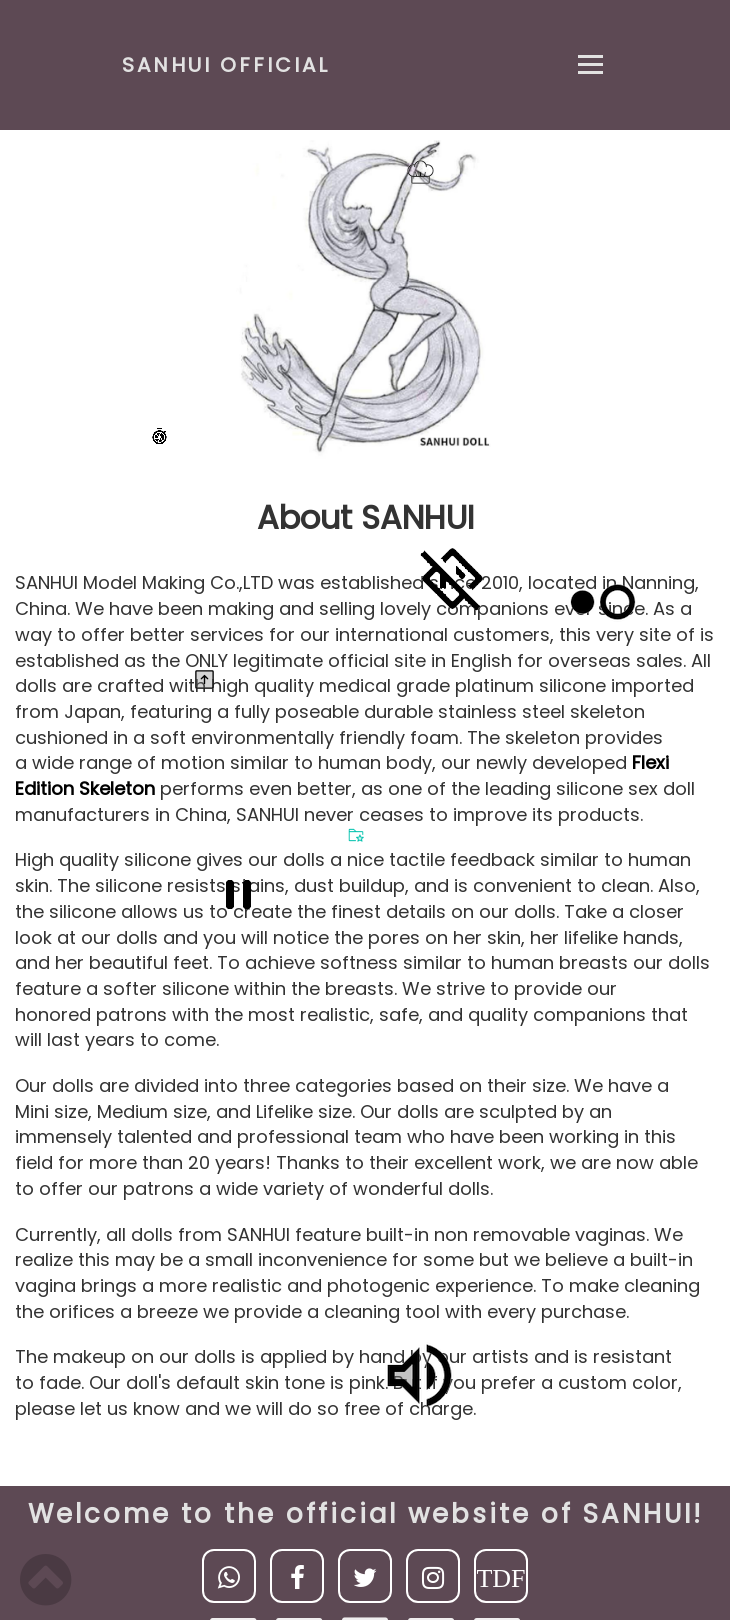 The height and width of the screenshot is (1620, 730). Describe the element at coordinates (419, 1375) in the screenshot. I see `increase or adjust audio volume` at that location.